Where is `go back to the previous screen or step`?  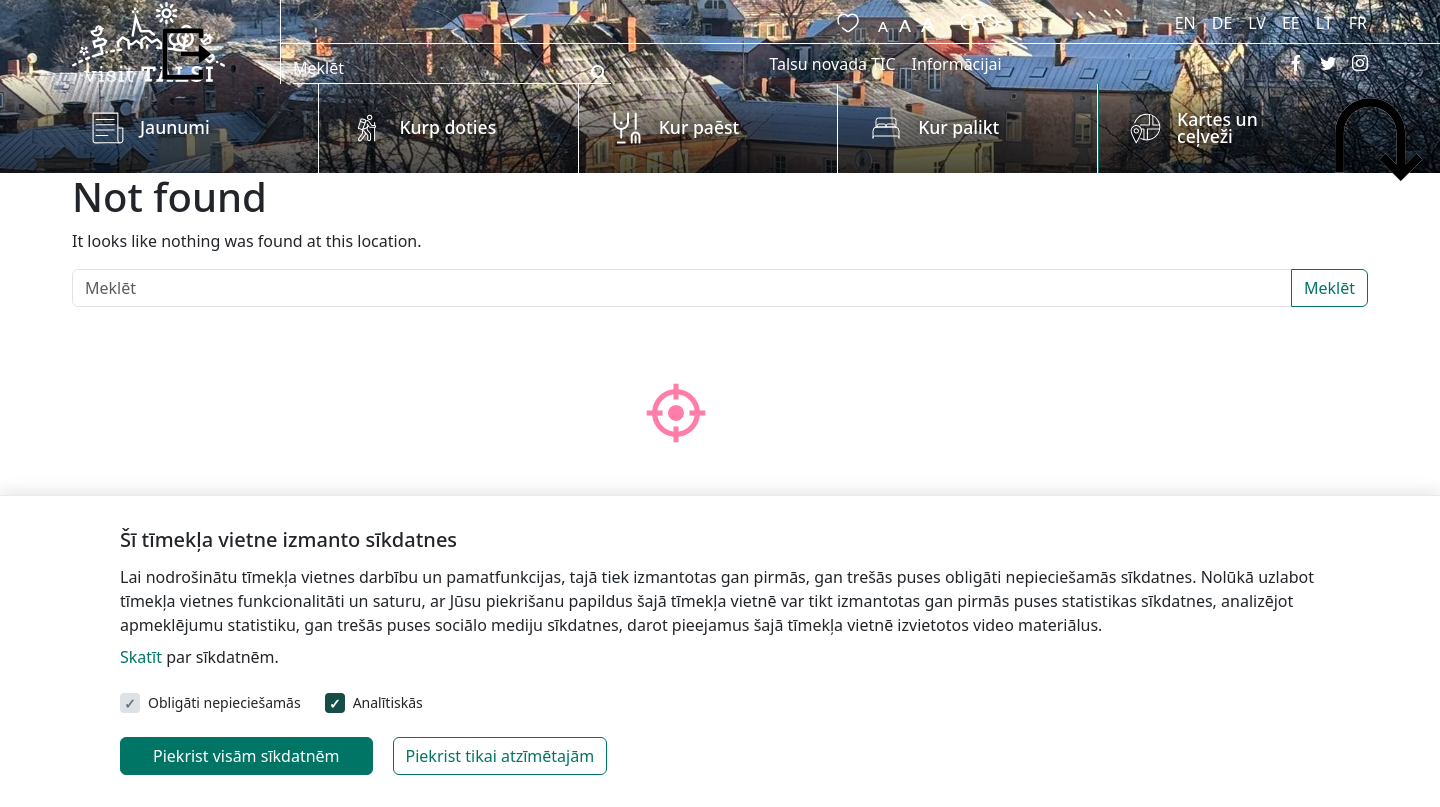 go back to the previous screen or step is located at coordinates (1374, 137).